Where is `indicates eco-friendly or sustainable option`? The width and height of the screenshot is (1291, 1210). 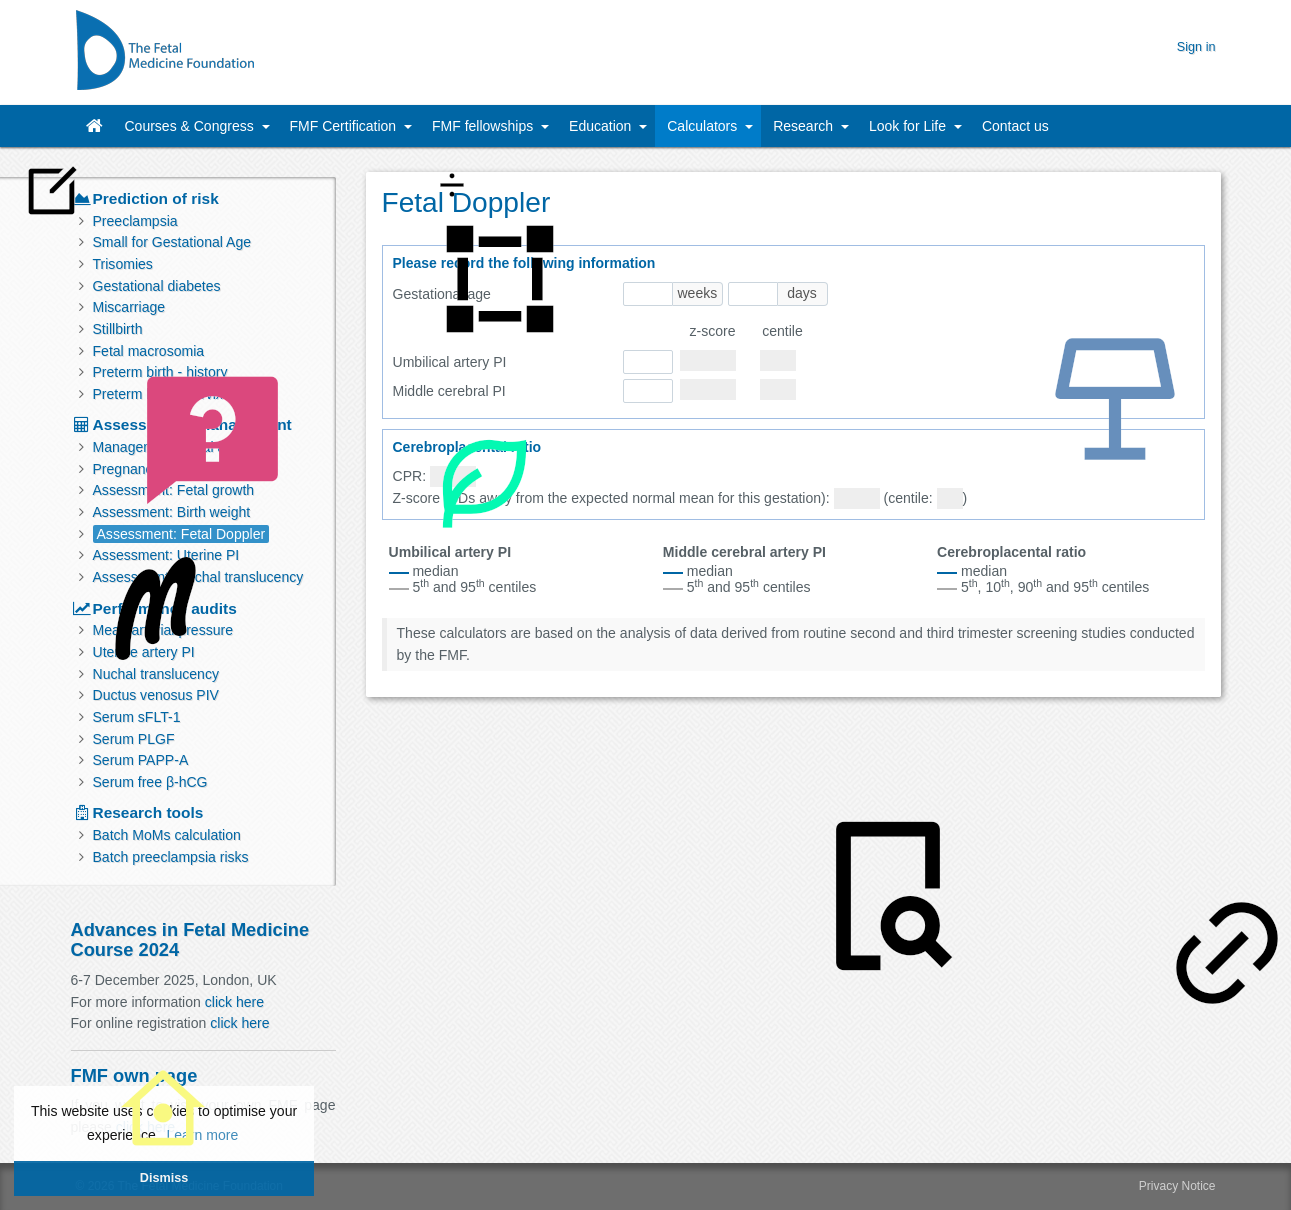 indicates eco-friendly or sustainable option is located at coordinates (484, 481).